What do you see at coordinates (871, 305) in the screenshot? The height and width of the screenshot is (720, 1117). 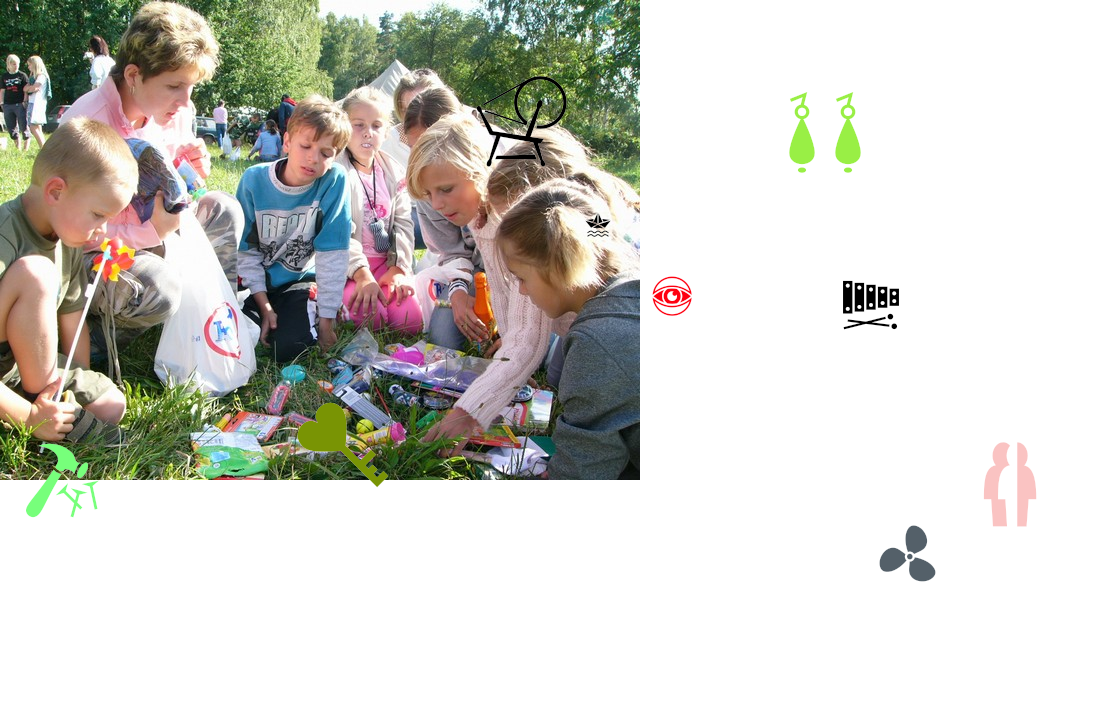 I see `access music or sound settings` at bounding box center [871, 305].